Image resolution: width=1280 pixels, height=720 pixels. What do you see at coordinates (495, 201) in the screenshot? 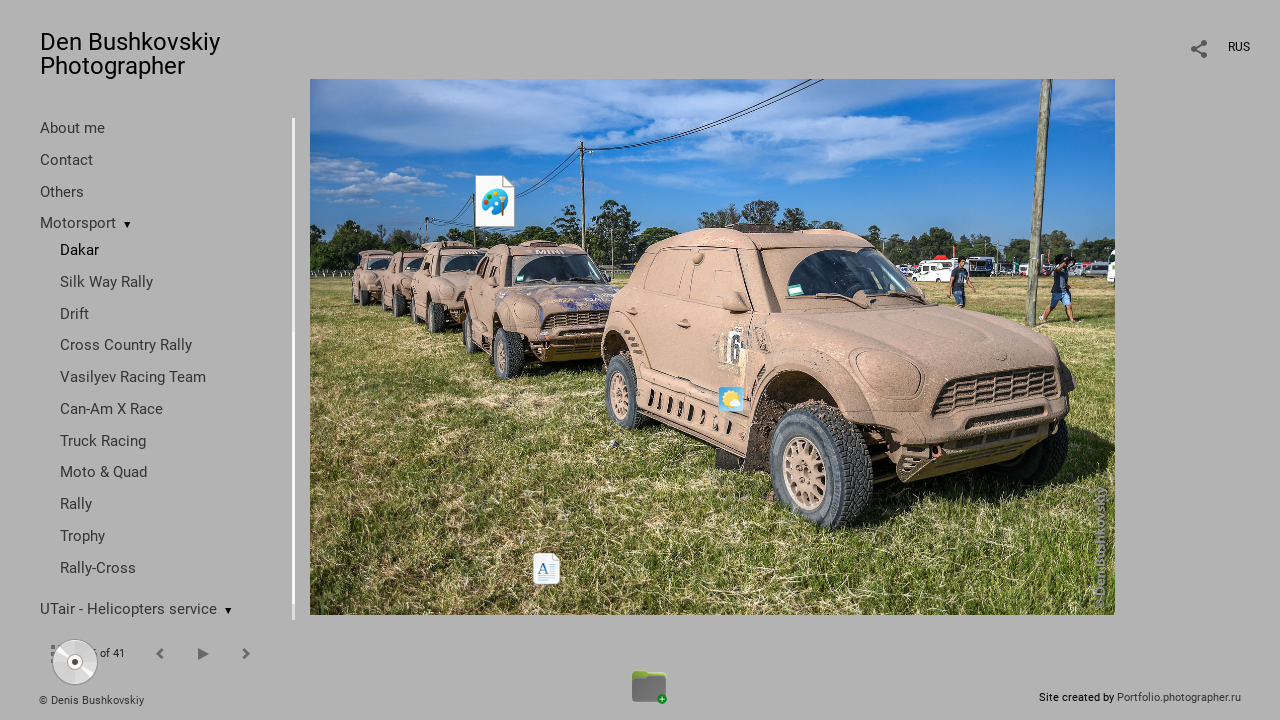
I see `open file in paint application` at bounding box center [495, 201].